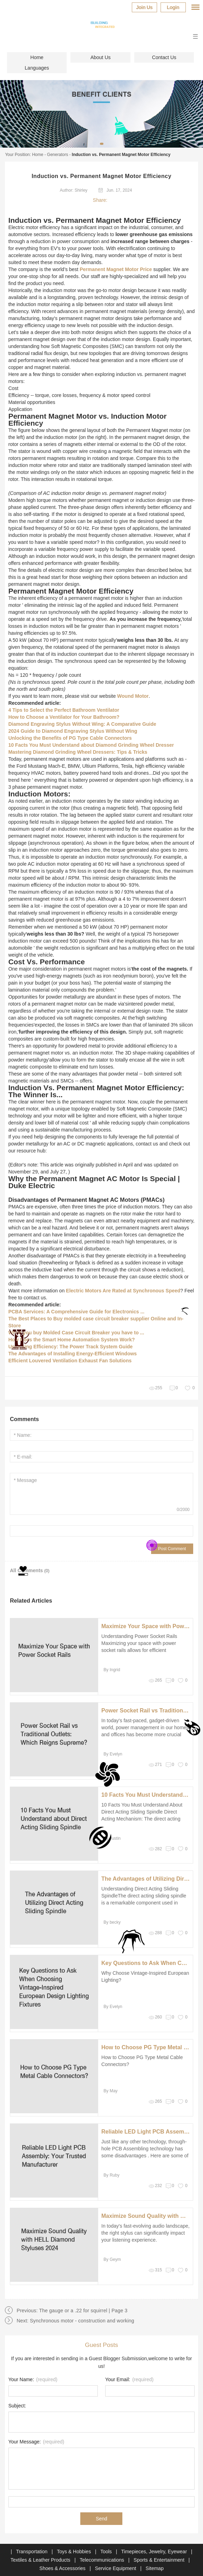 This screenshot has height=2576, width=203. Describe the element at coordinates (119, 126) in the screenshot. I see `clear or clean up items` at that location.